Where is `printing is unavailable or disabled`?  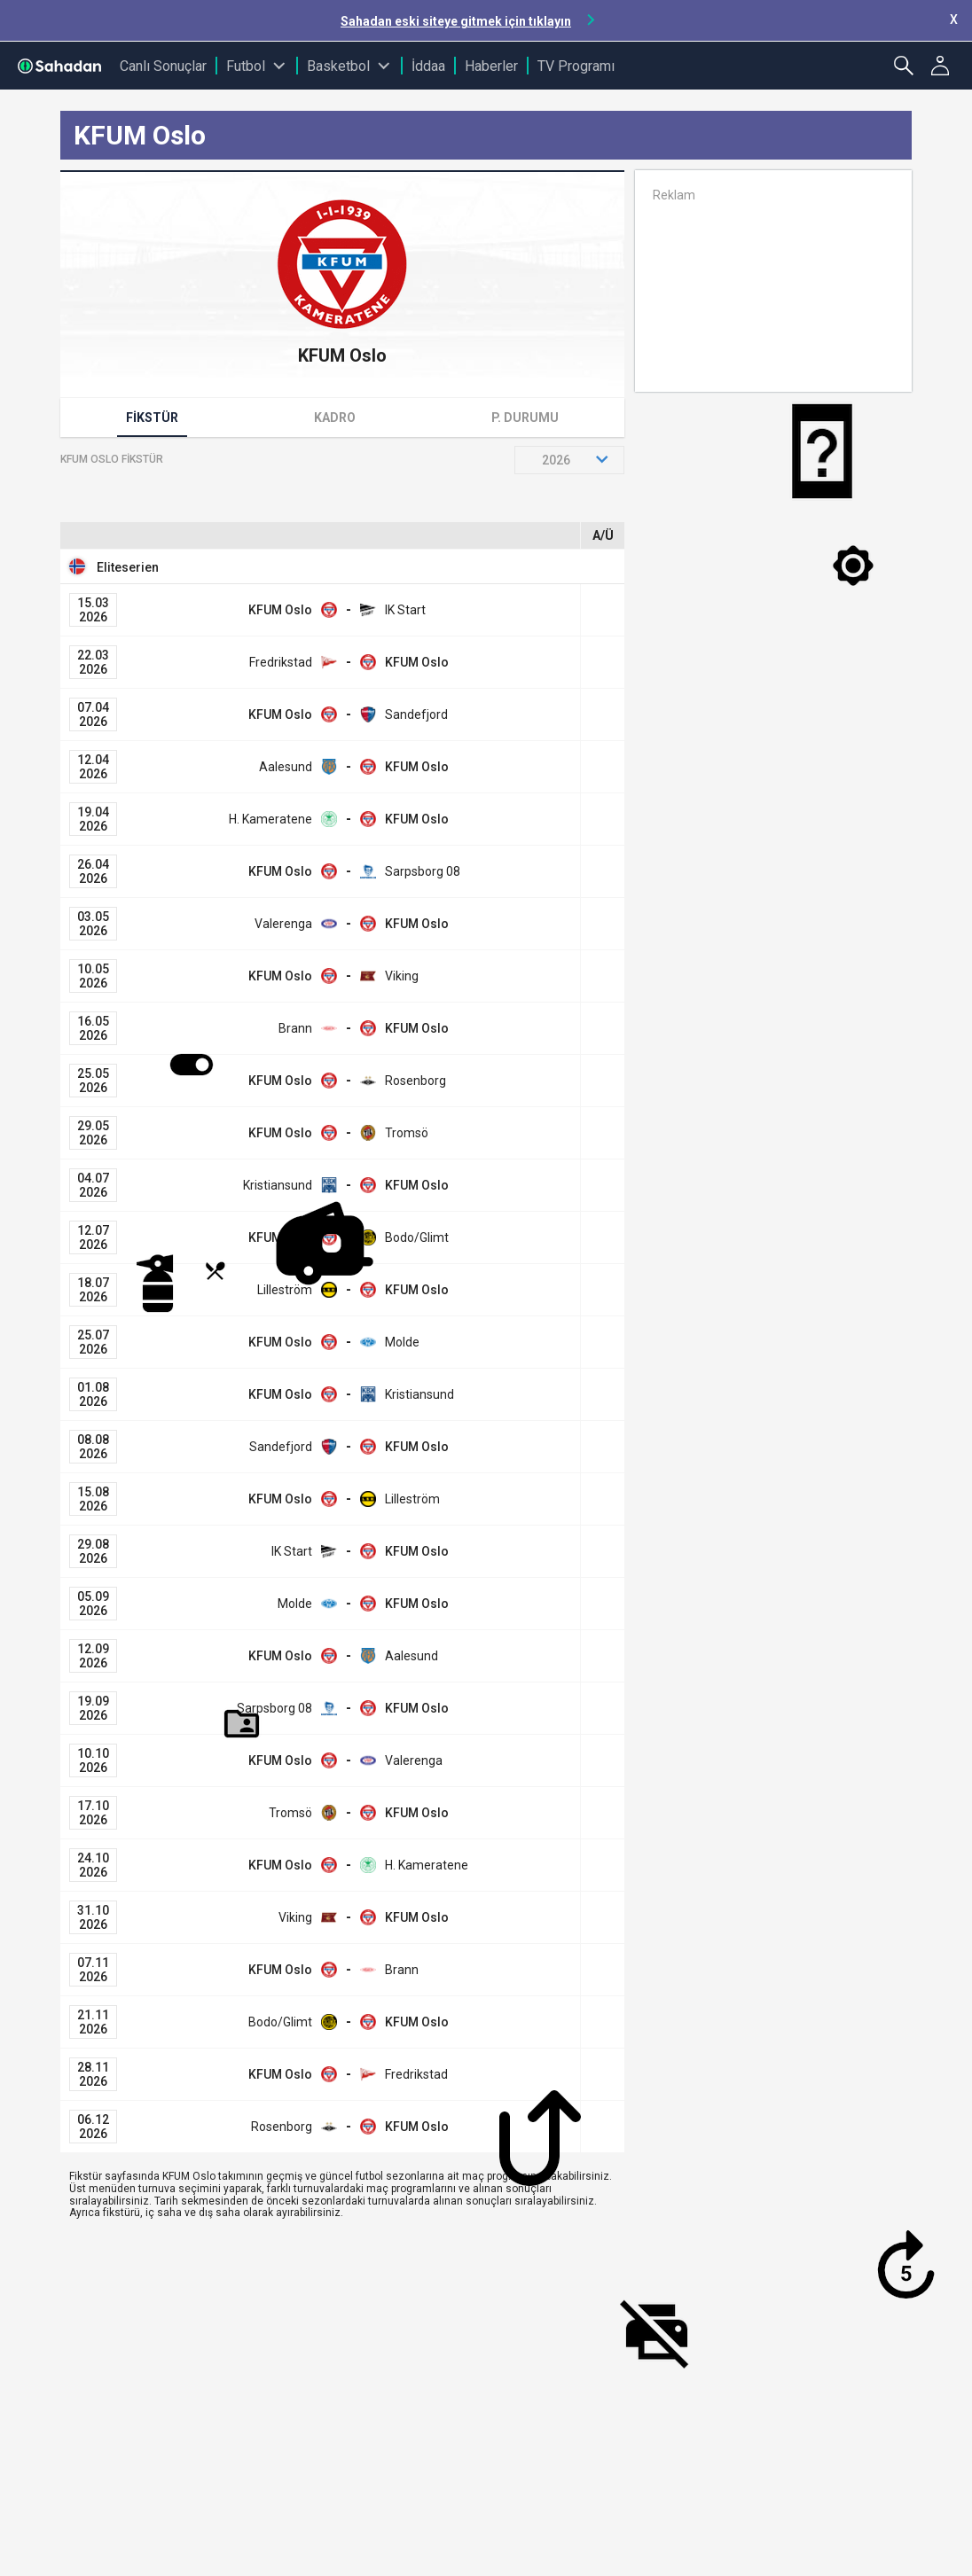 printing is unavailable or disabled is located at coordinates (656, 2331).